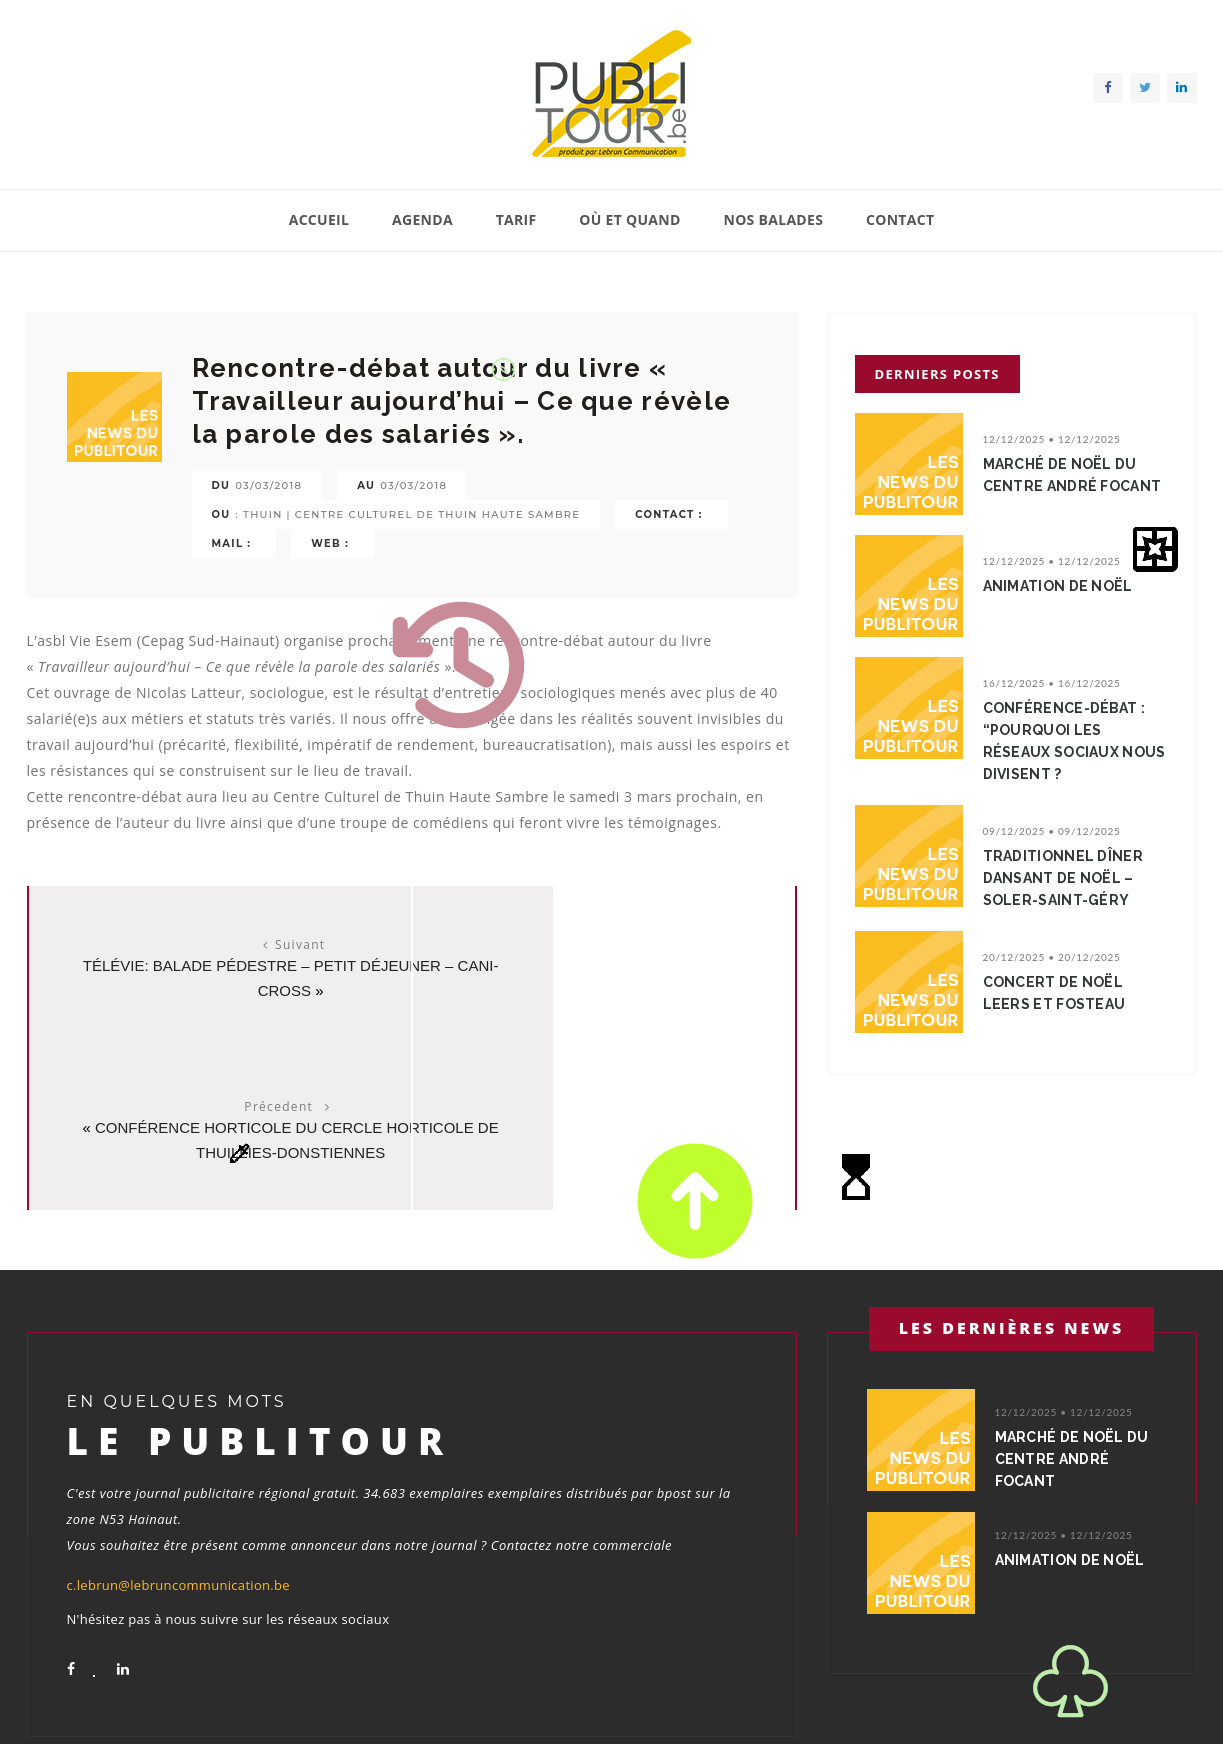 The width and height of the screenshot is (1223, 1744). Describe the element at coordinates (1155, 549) in the screenshot. I see `view pages or documents` at that location.